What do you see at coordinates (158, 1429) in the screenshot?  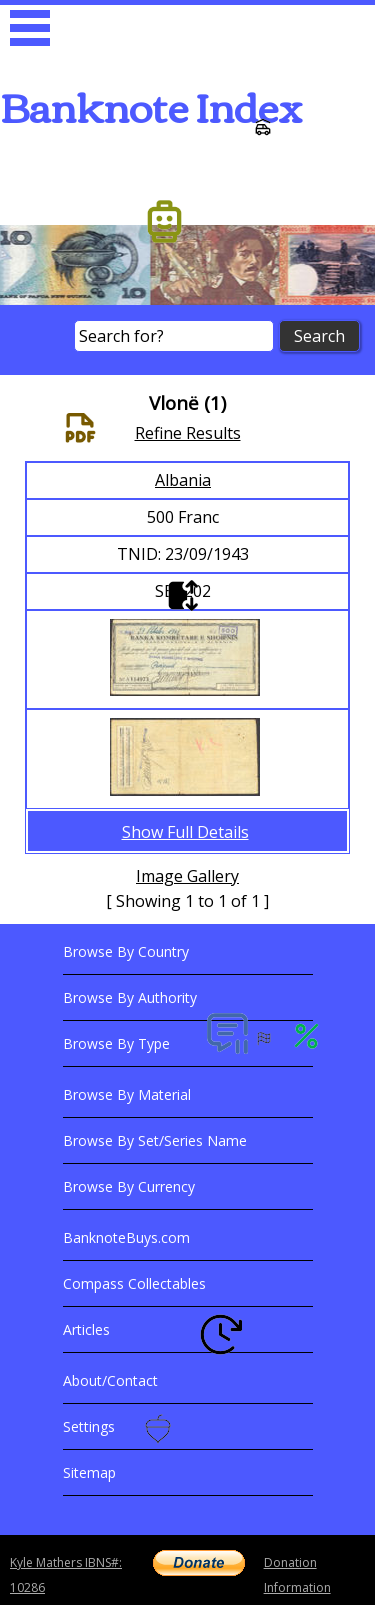 I see `nature or outdoors category indicator` at bounding box center [158, 1429].